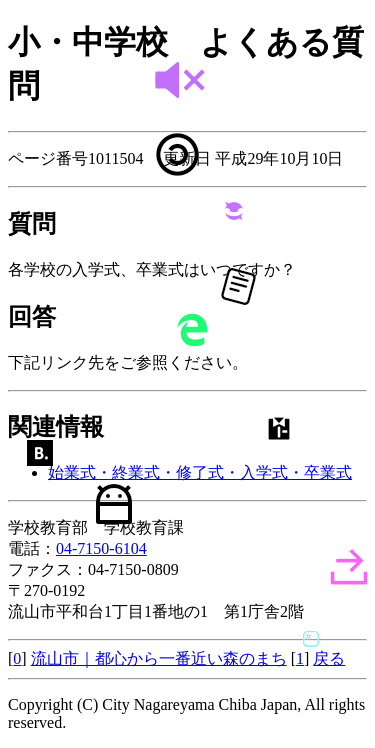 This screenshot has height=748, width=375. What do you see at coordinates (349, 568) in the screenshot?
I see `share content to another app or person` at bounding box center [349, 568].